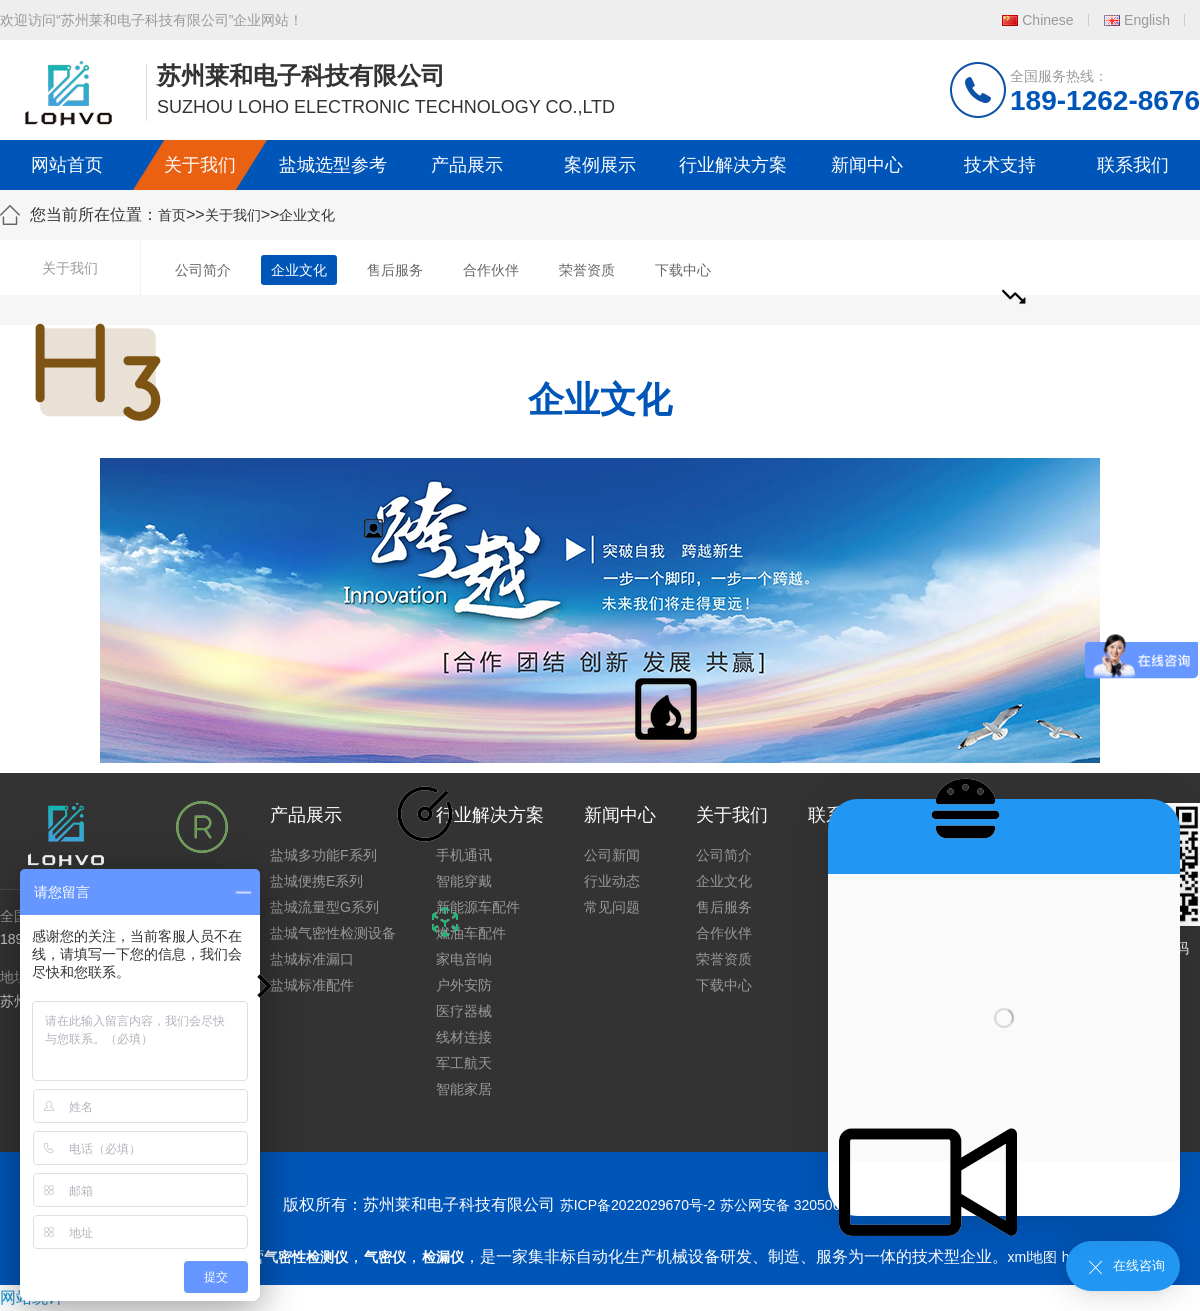  Describe the element at coordinates (425, 814) in the screenshot. I see `view performance metrics or usage statistics` at that location.